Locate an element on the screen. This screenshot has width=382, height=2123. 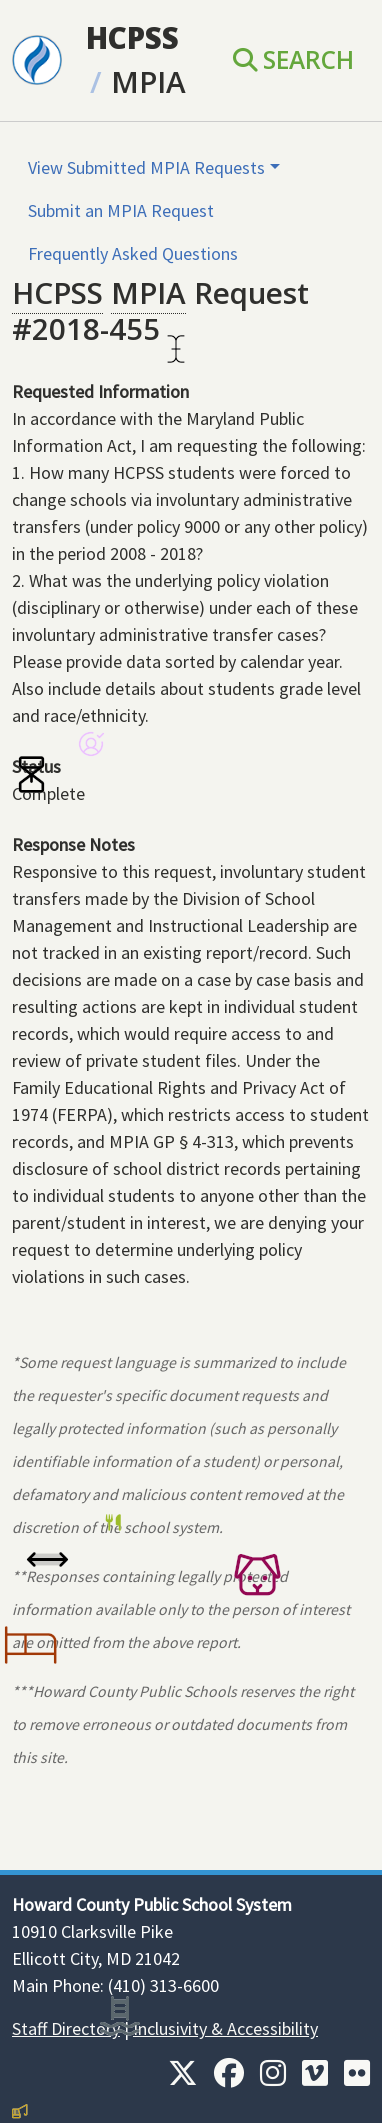
resize element horizontally is located at coordinates (47, 1559).